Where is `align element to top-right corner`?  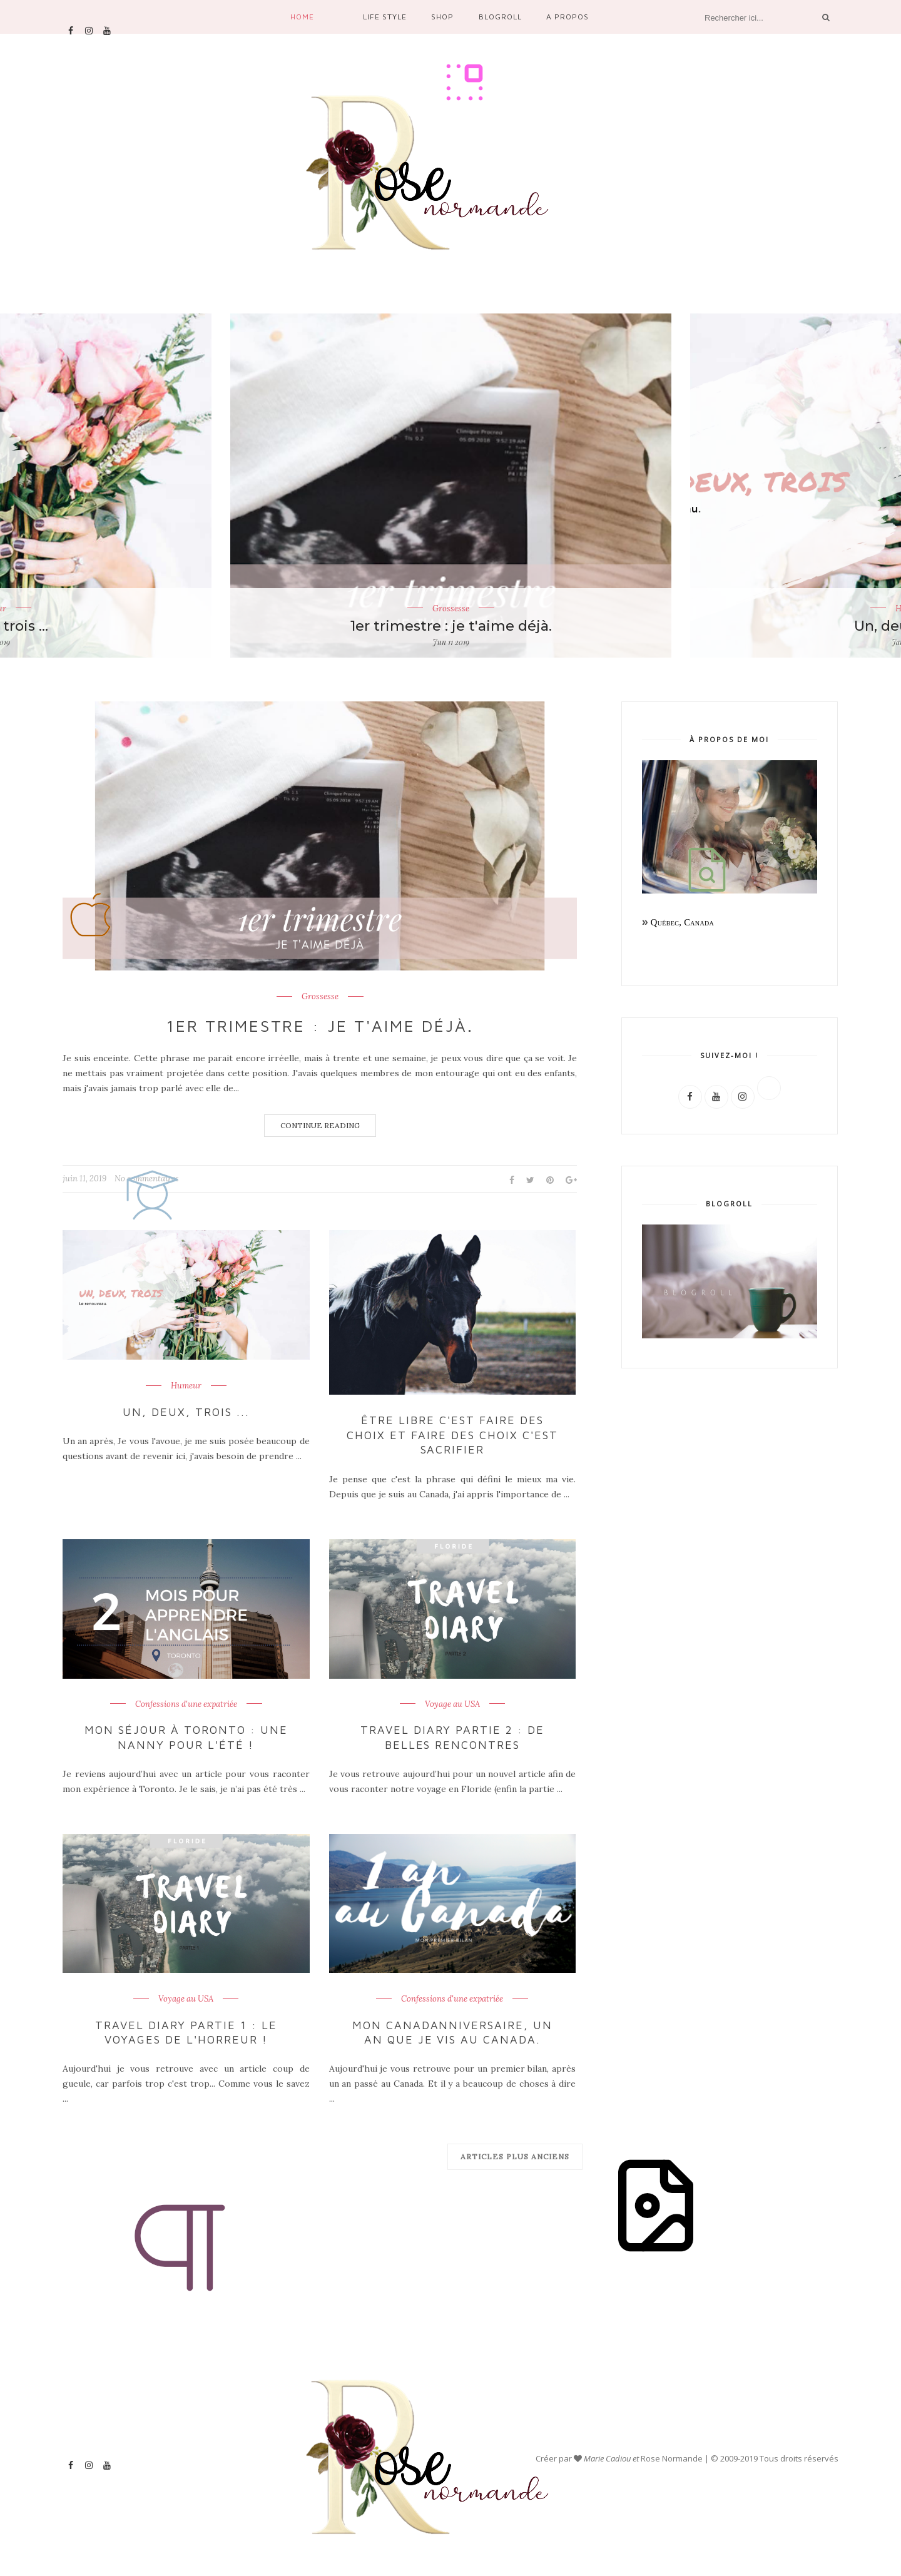 align element to top-right corner is located at coordinates (464, 82).